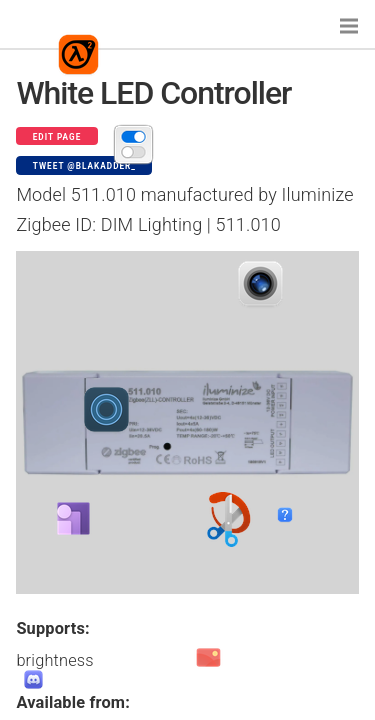 The image size is (375, 720). Describe the element at coordinates (133, 144) in the screenshot. I see `open system settings or preferences` at that location.